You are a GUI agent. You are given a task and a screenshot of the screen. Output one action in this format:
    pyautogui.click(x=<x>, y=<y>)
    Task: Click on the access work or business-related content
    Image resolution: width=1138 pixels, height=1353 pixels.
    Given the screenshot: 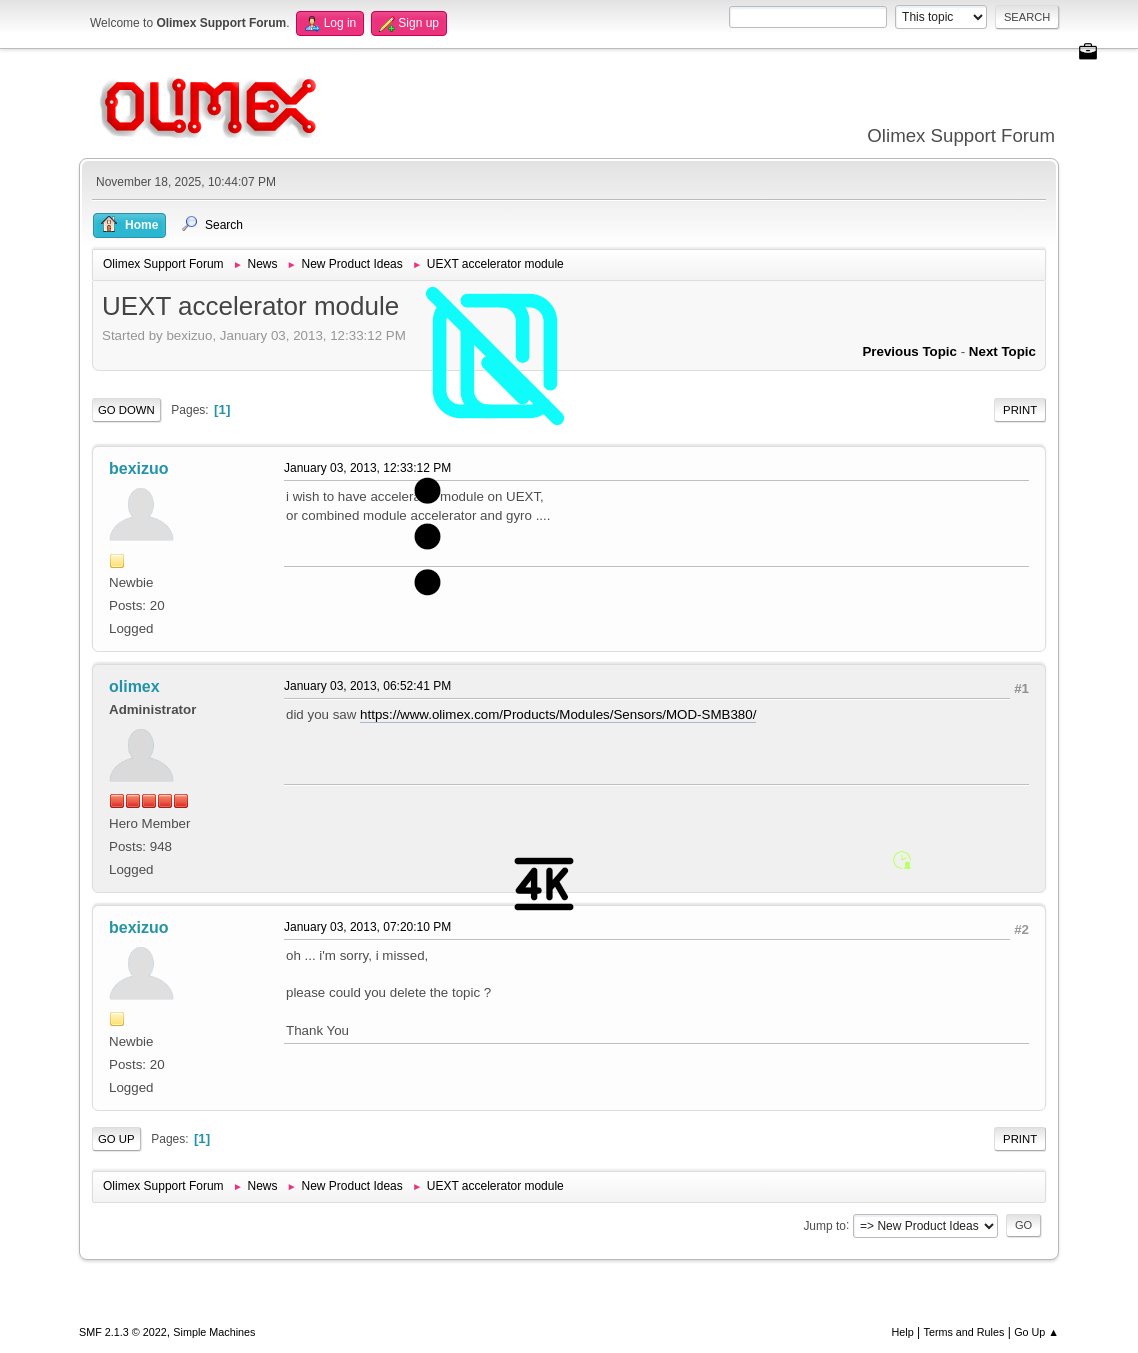 What is the action you would take?
    pyautogui.click(x=1088, y=52)
    